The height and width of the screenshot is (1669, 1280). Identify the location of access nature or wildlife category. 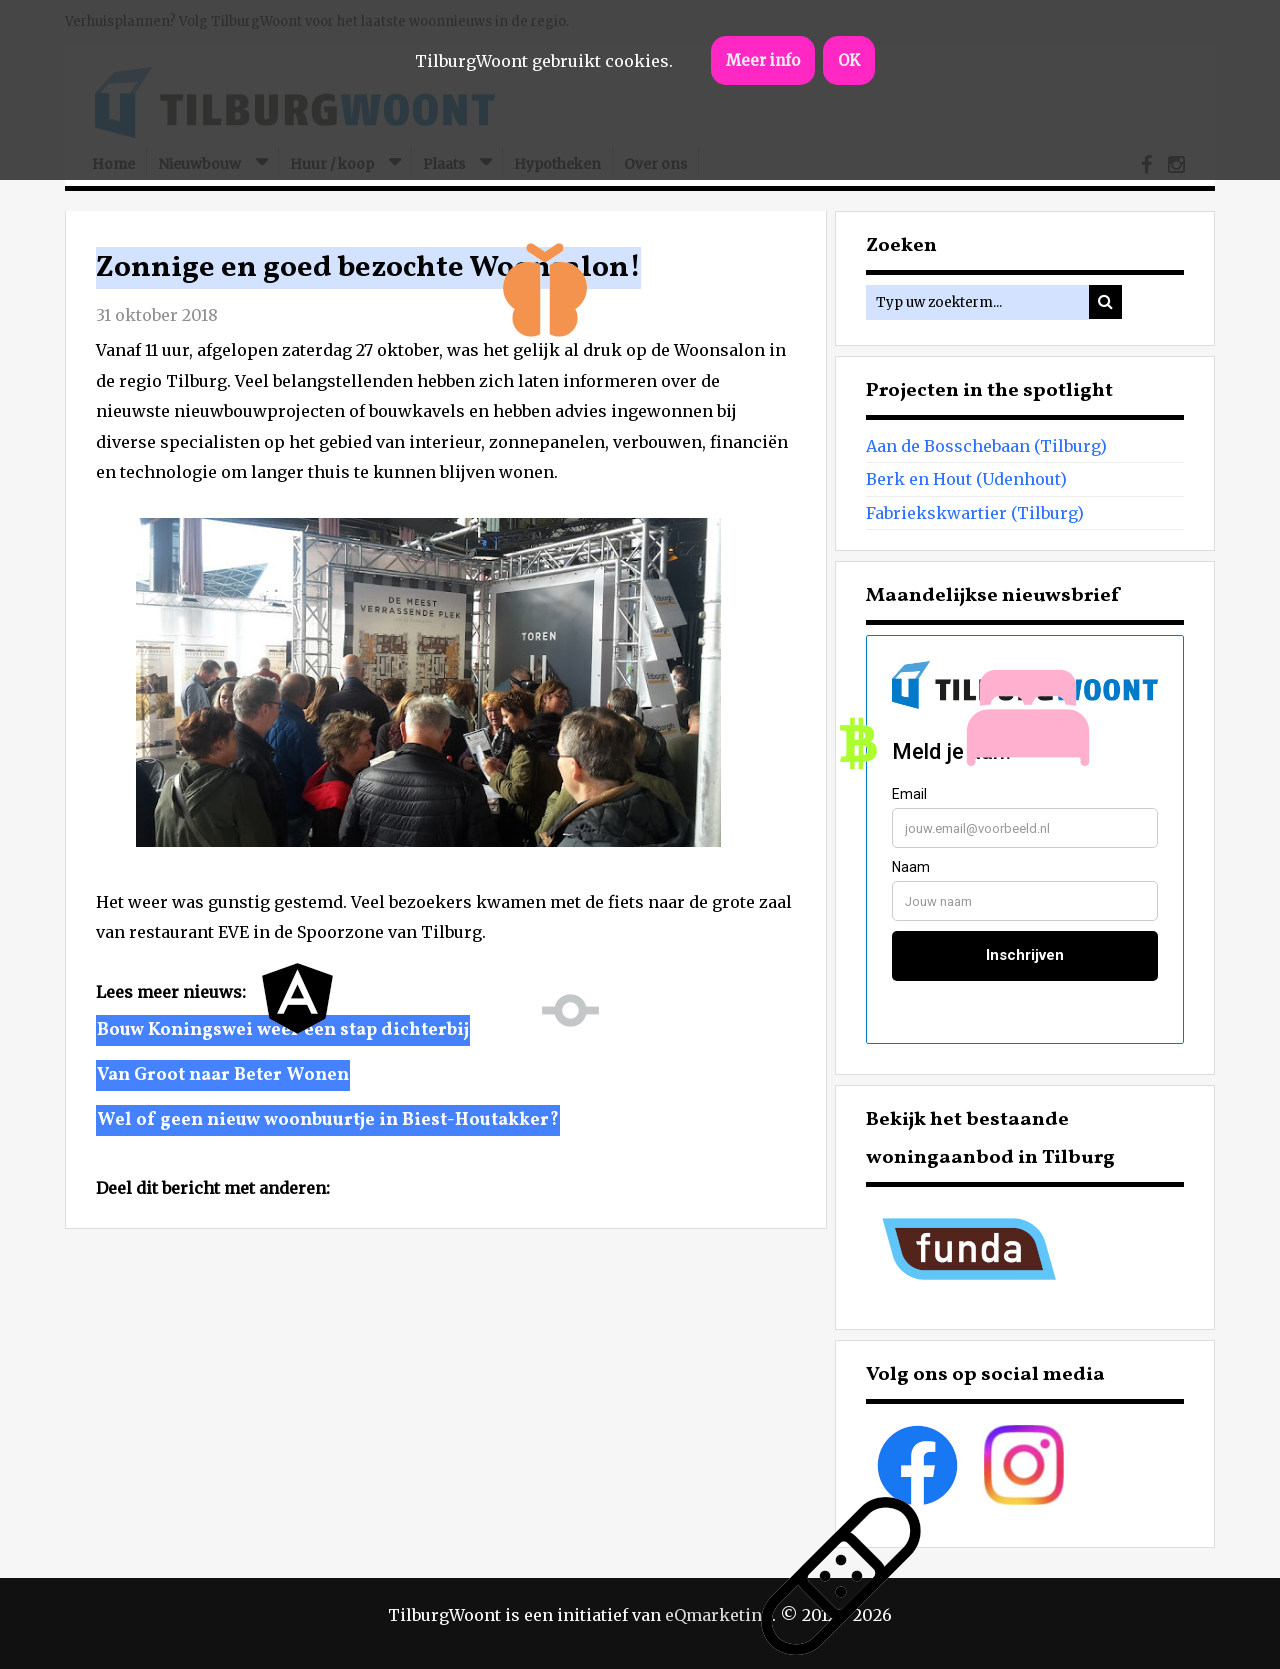
(545, 290).